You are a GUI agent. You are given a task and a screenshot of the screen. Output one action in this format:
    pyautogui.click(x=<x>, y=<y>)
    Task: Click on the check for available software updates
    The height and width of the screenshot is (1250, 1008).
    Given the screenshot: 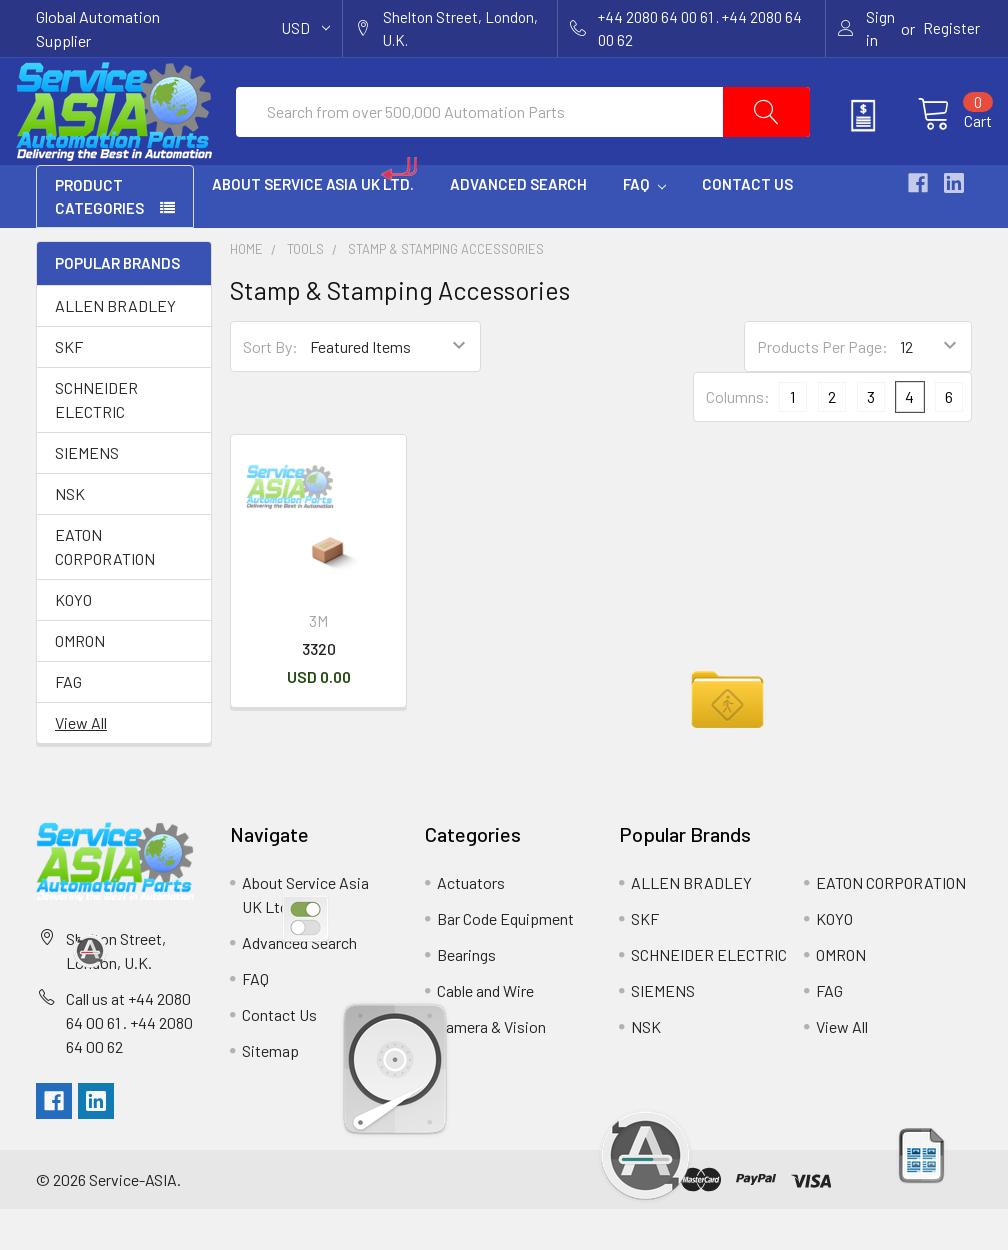 What is the action you would take?
    pyautogui.click(x=645, y=1155)
    